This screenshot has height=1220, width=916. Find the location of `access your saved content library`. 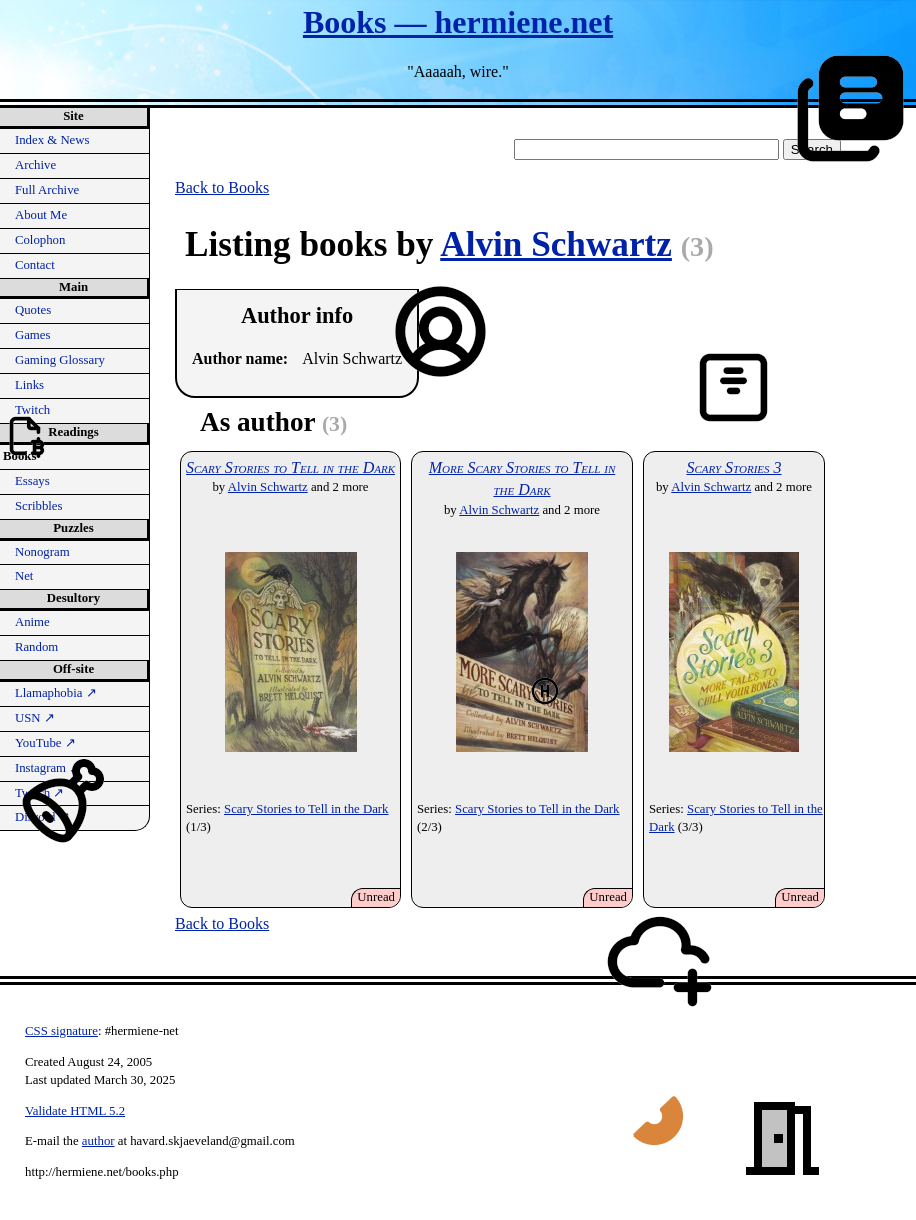

access your saved content library is located at coordinates (850, 108).